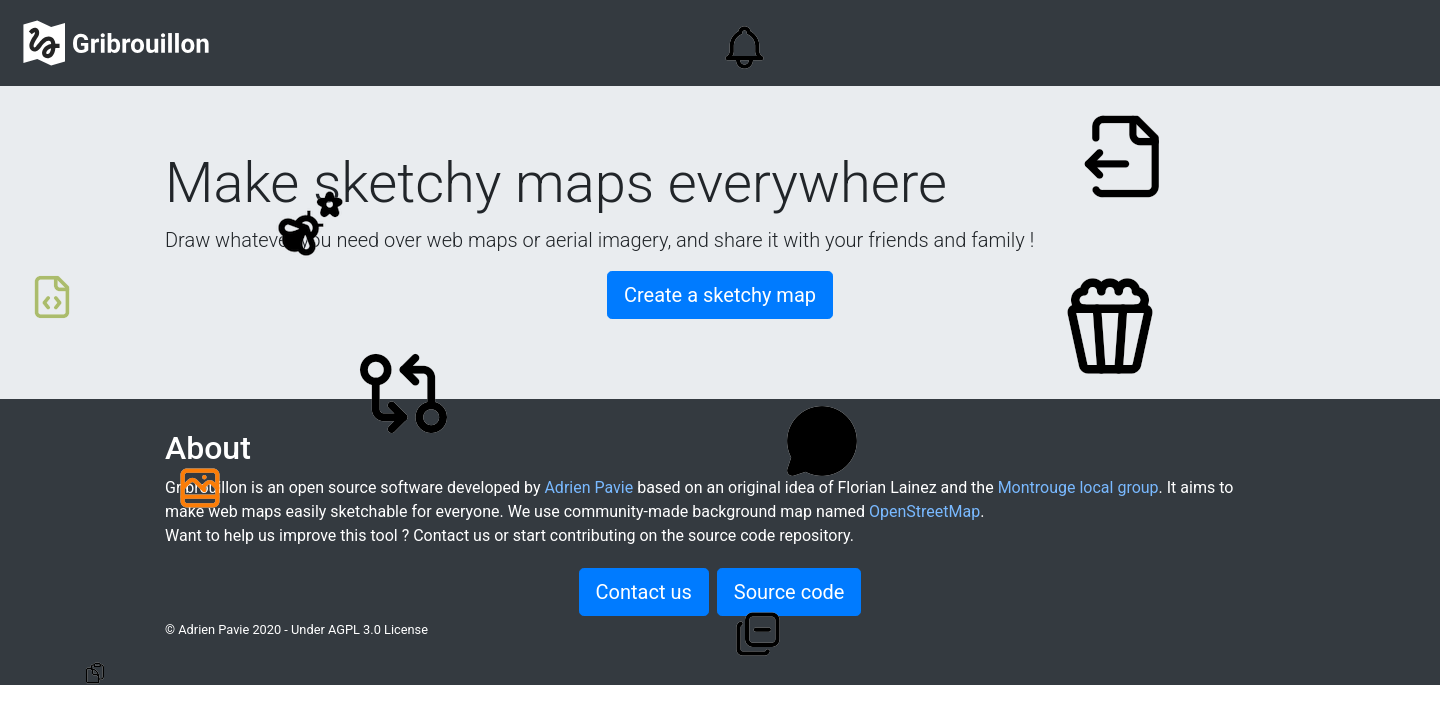 The image size is (1440, 720). Describe the element at coordinates (95, 673) in the screenshot. I see `copy content to clipboard` at that location.